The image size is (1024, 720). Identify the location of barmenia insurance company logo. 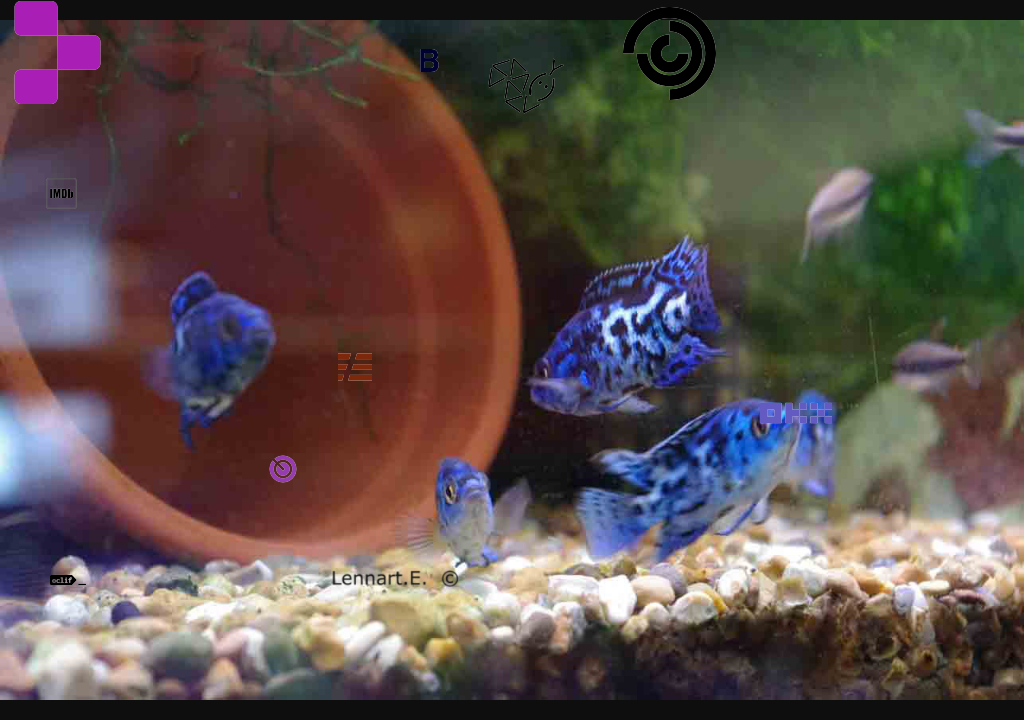
(429, 60).